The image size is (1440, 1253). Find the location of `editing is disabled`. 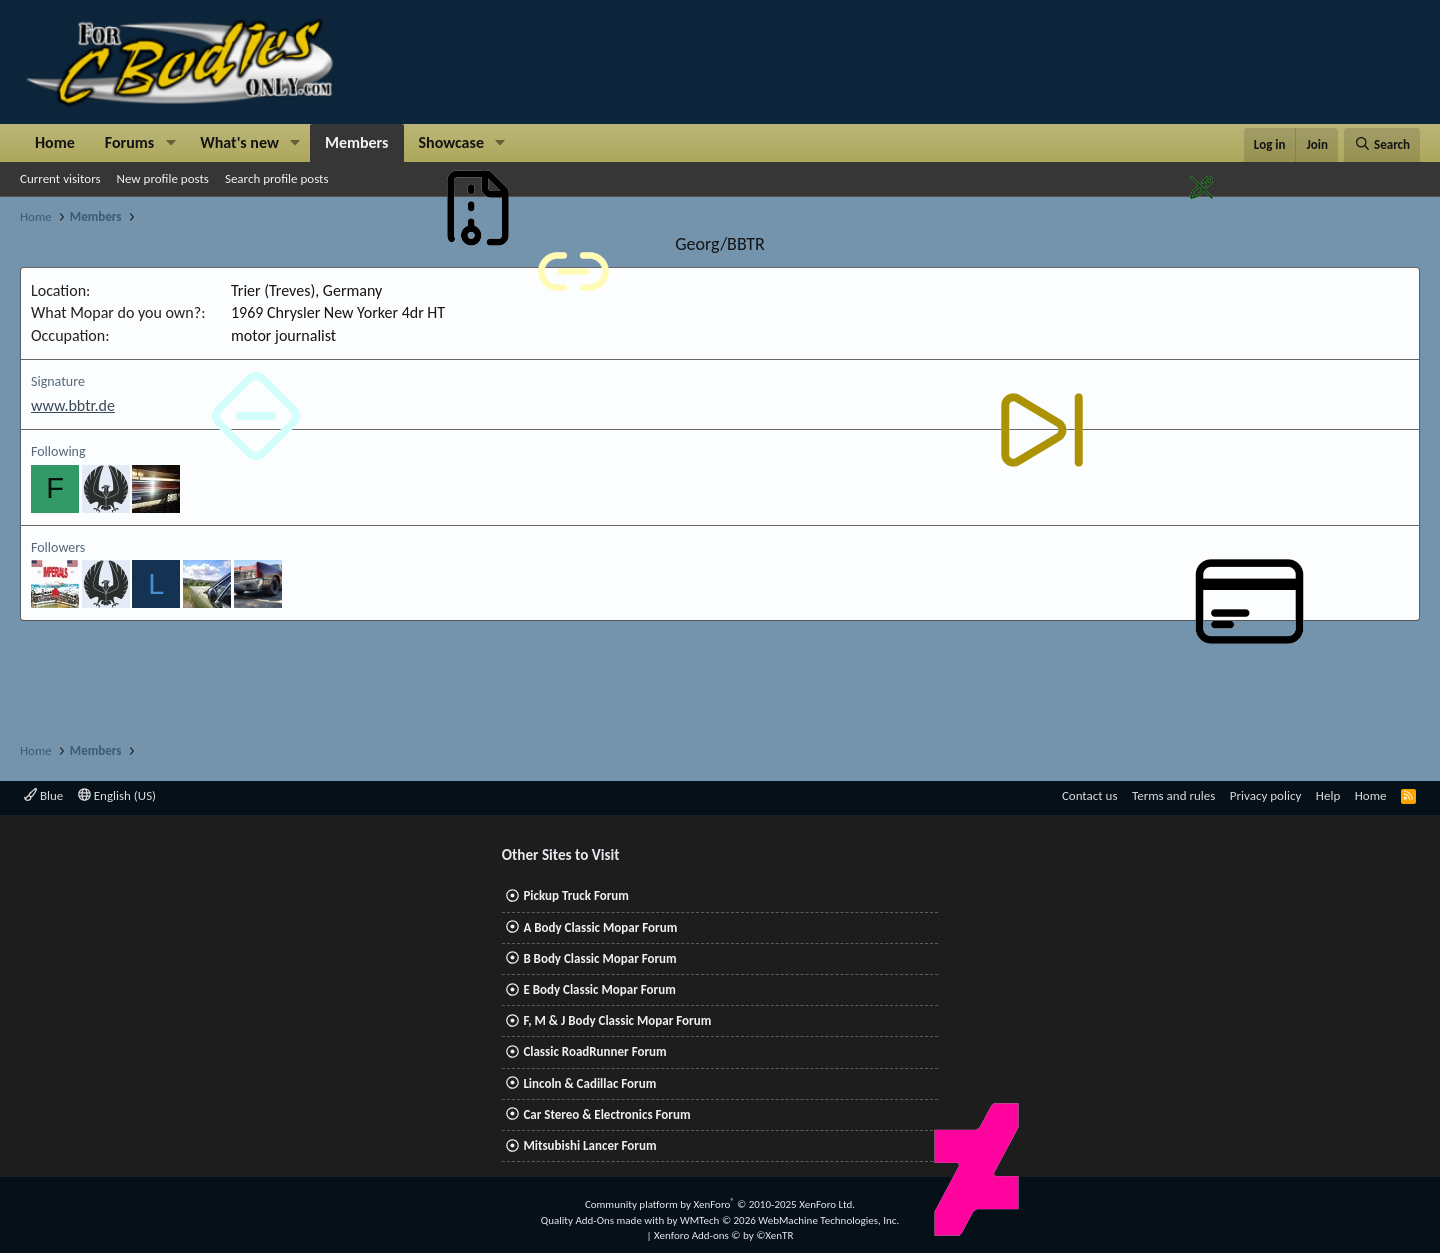

editing is disabled is located at coordinates (1201, 187).